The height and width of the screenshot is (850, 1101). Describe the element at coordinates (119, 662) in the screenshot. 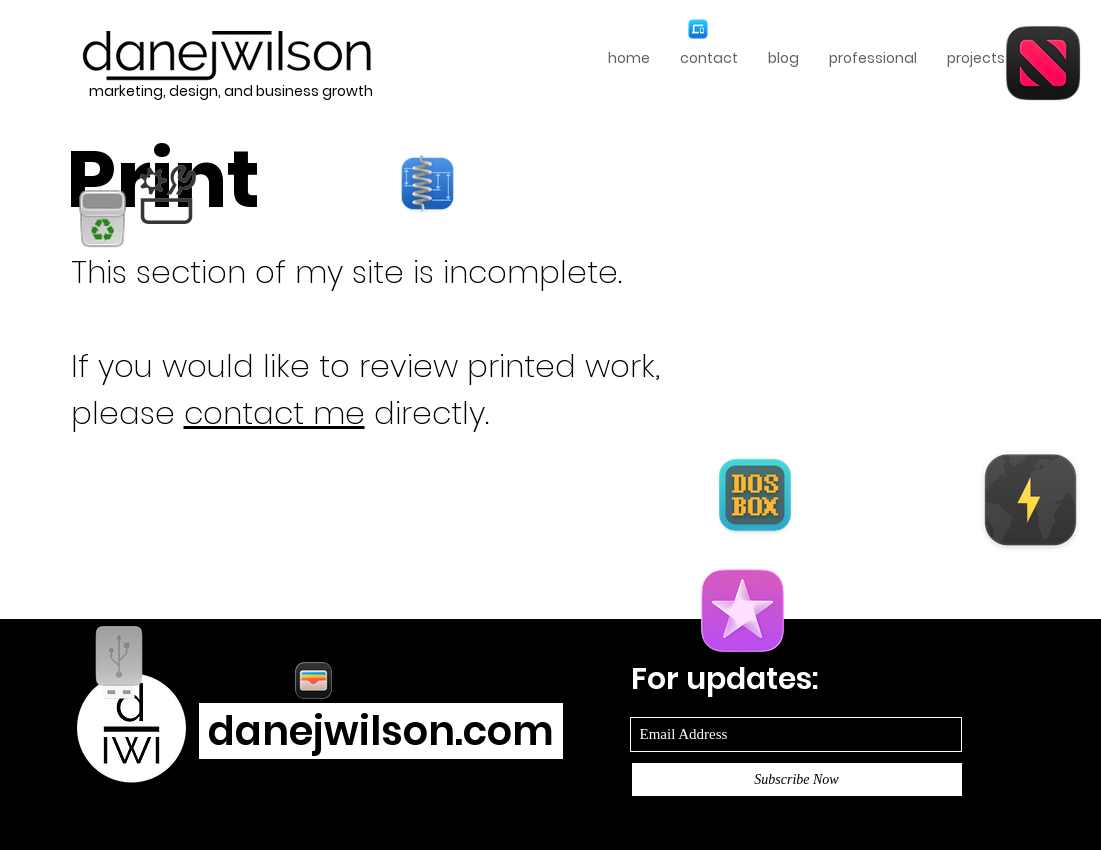

I see `access connected USB storage device` at that location.